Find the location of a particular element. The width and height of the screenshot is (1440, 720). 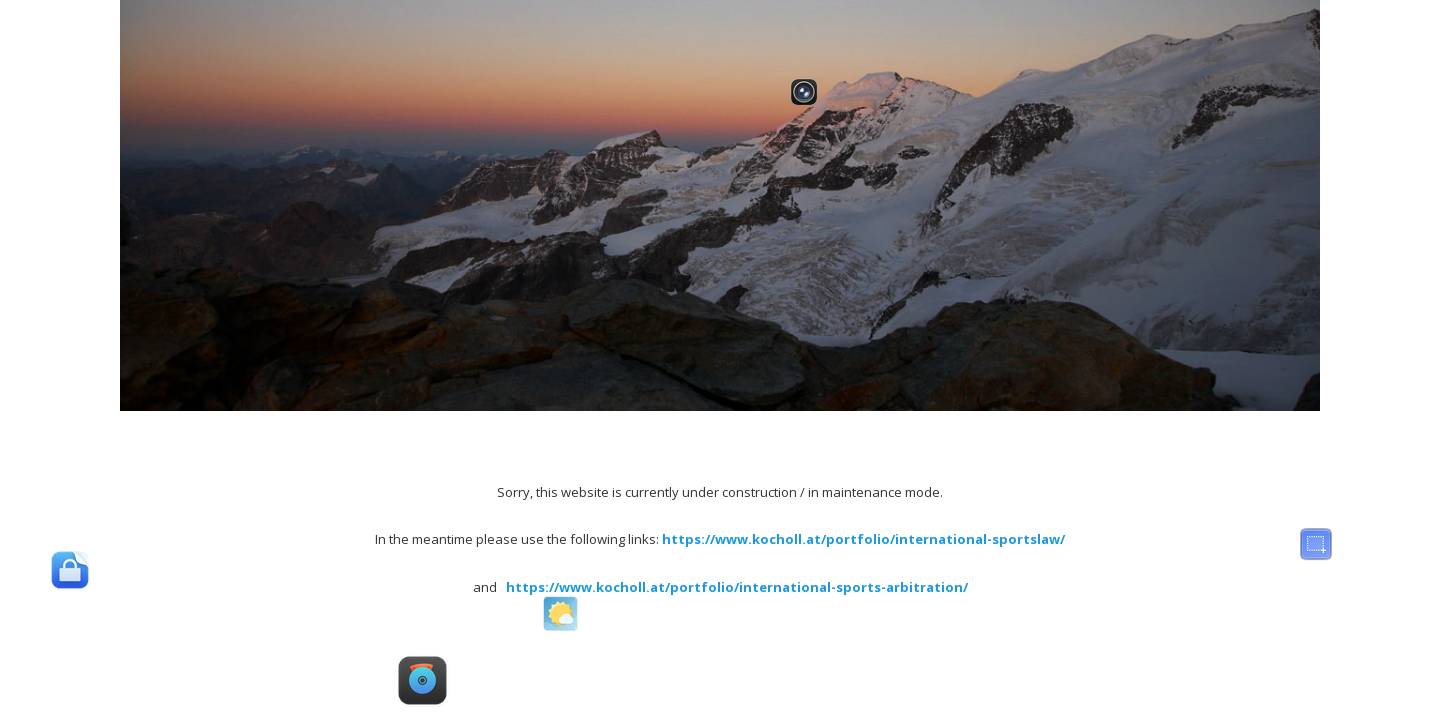

open the camera app is located at coordinates (804, 92).